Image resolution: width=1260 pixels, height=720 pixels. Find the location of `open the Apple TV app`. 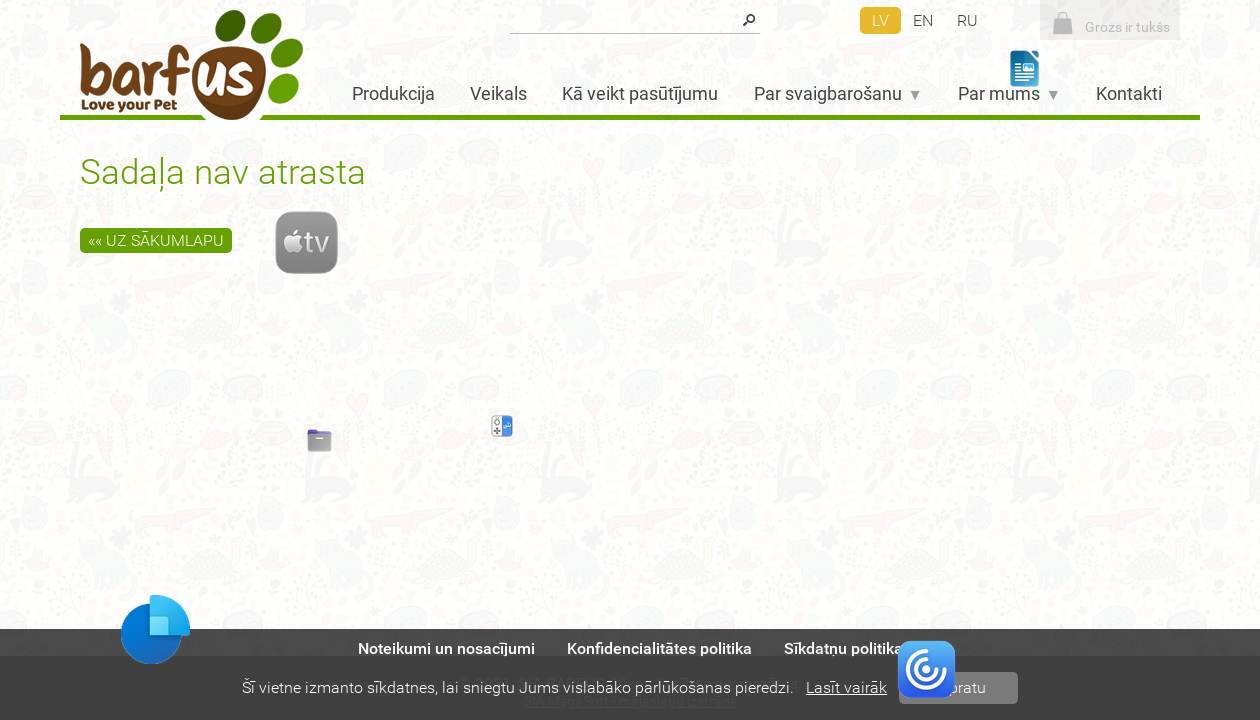

open the Apple TV app is located at coordinates (306, 242).